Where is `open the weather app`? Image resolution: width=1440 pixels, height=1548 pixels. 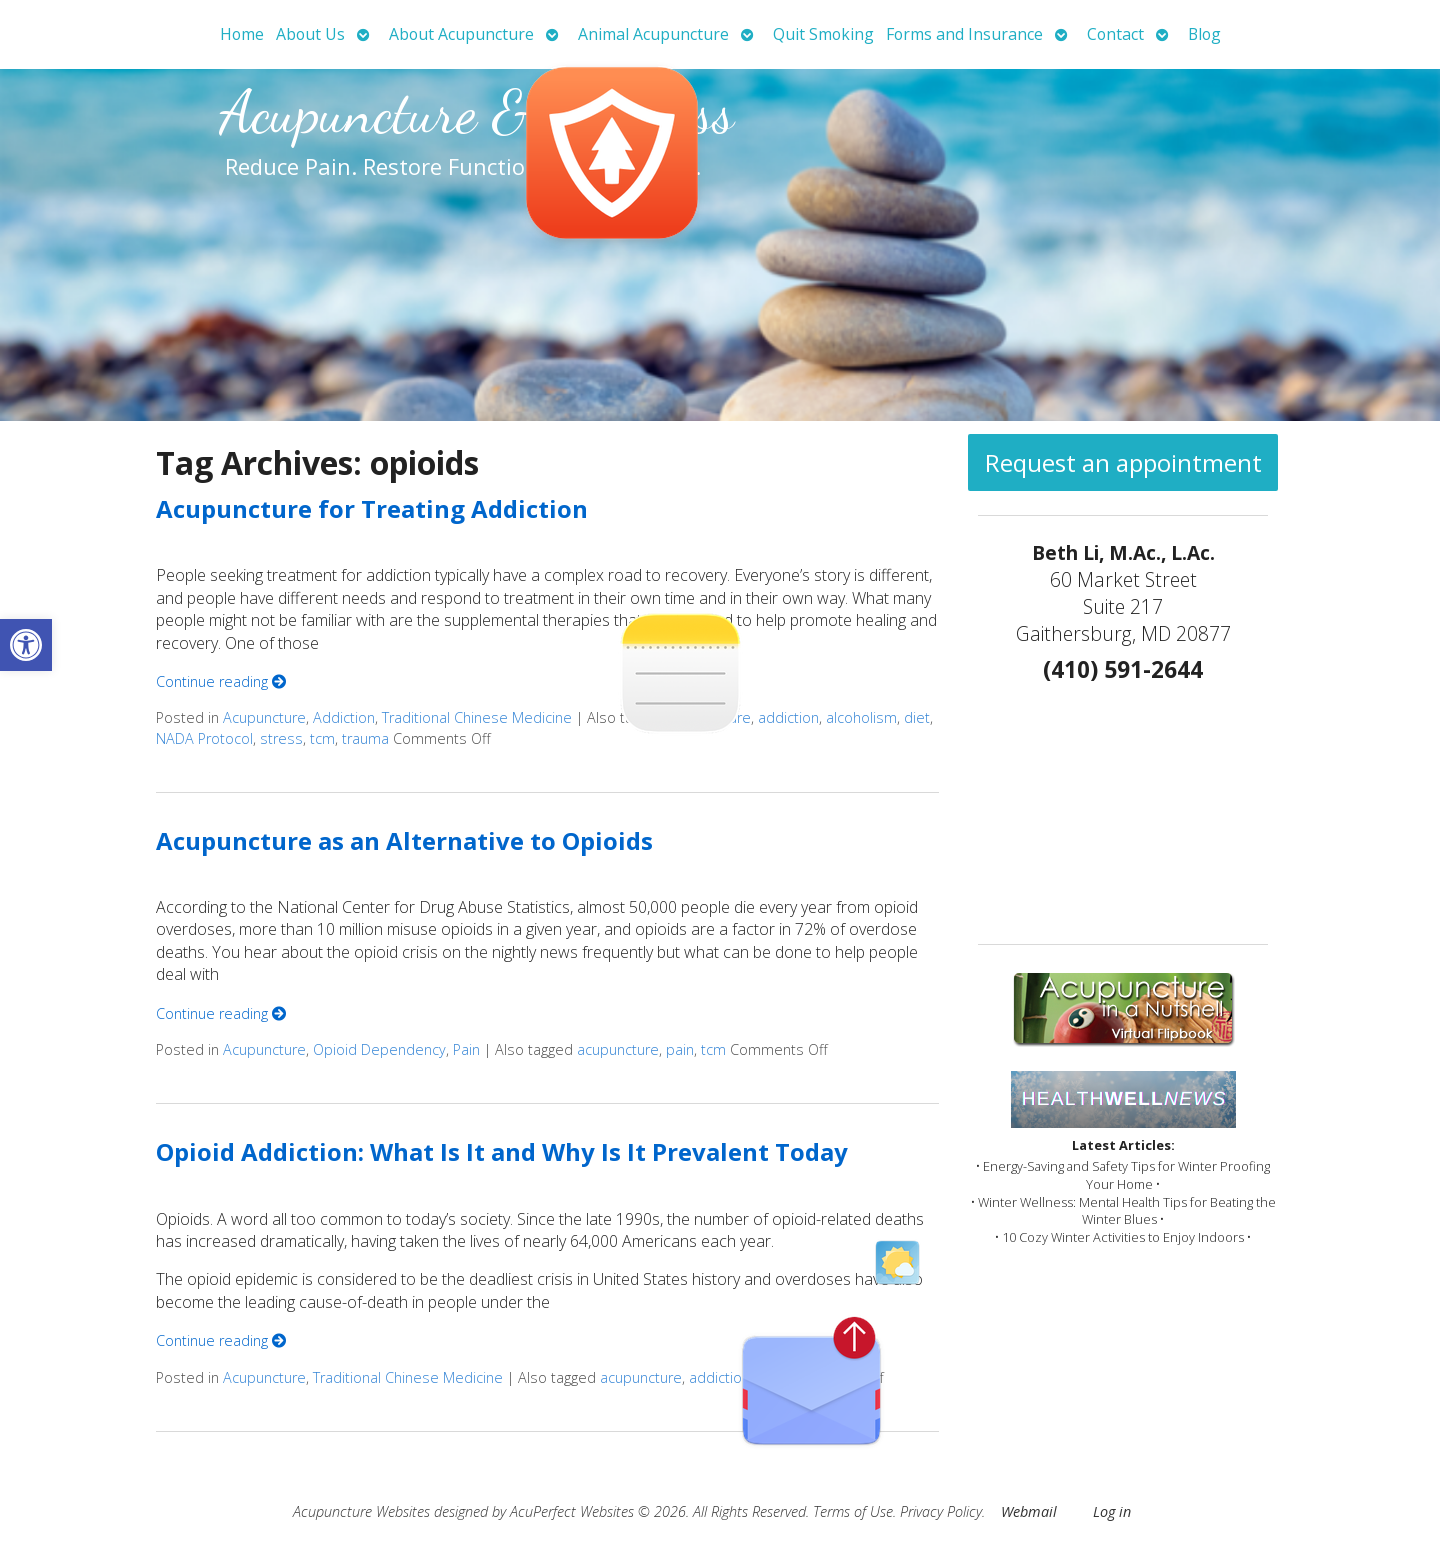 open the weather app is located at coordinates (897, 1262).